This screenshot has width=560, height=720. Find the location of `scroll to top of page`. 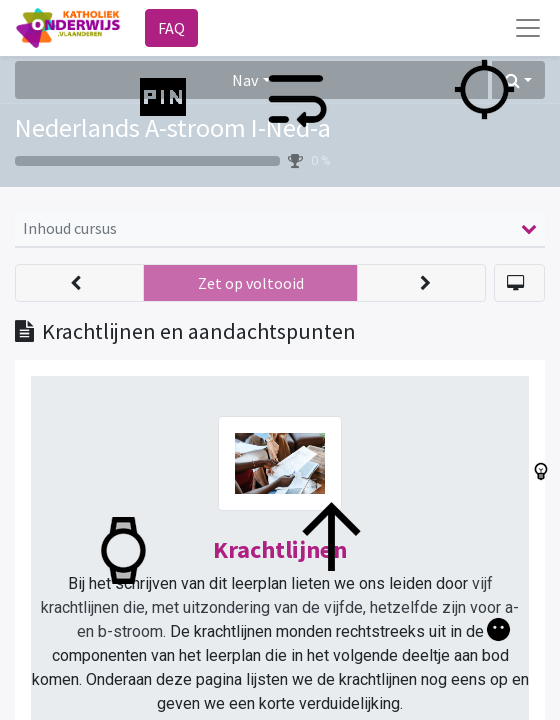

scroll to top of page is located at coordinates (331, 536).